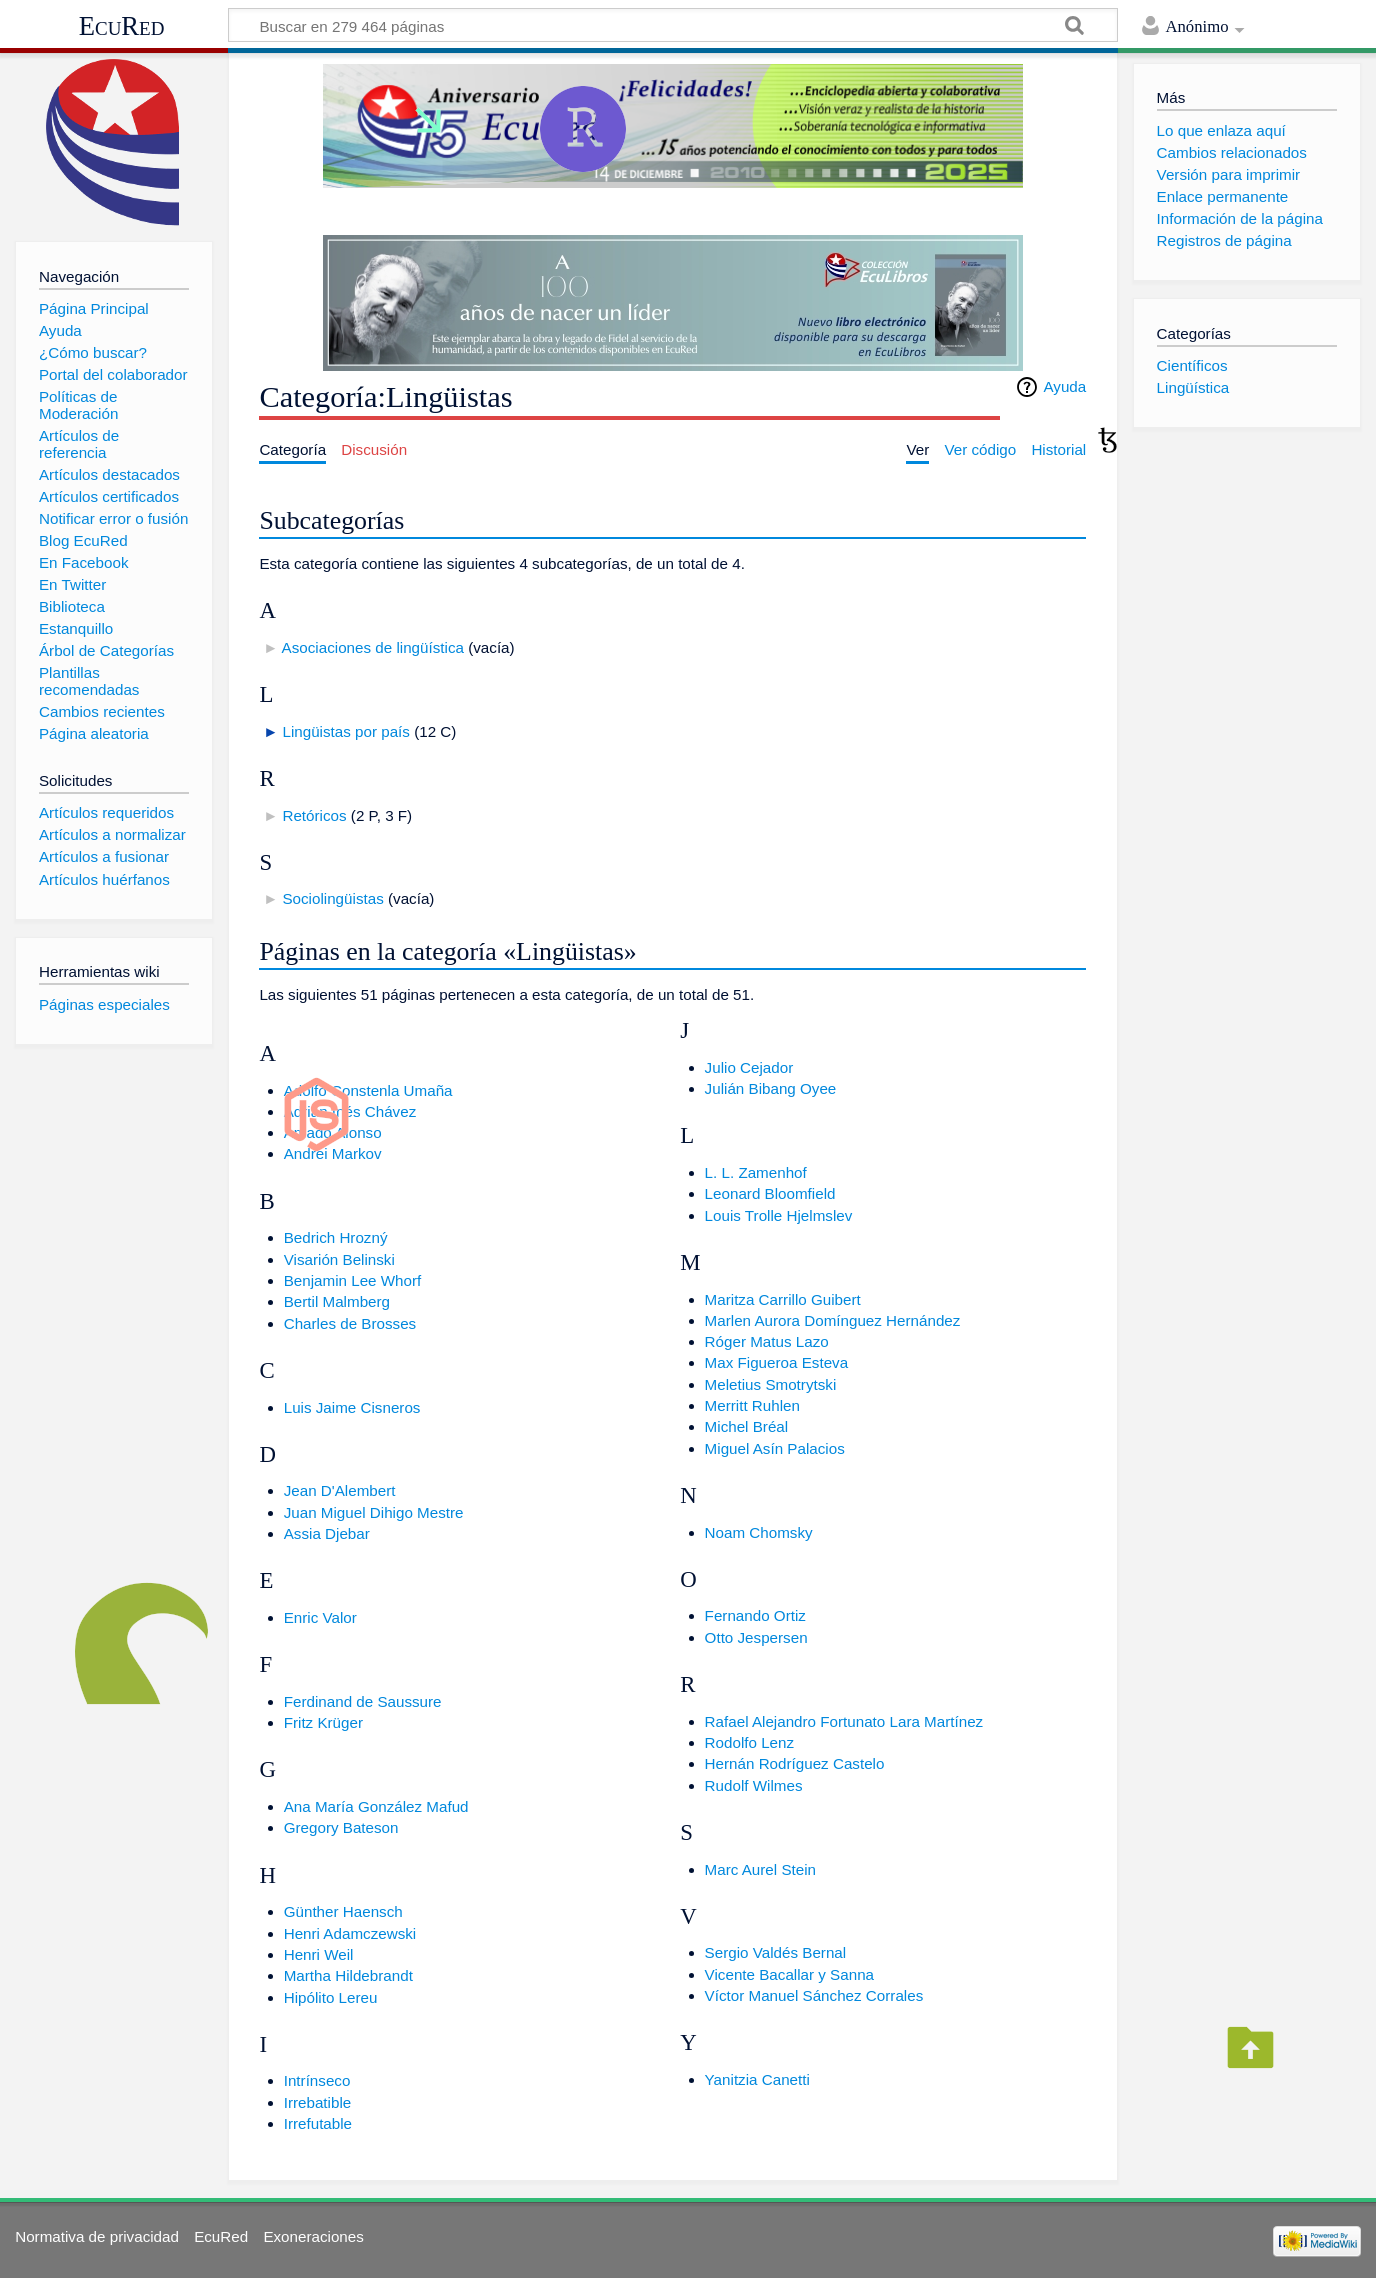  Describe the element at coordinates (428, 120) in the screenshot. I see `navigate to the next item below` at that location.